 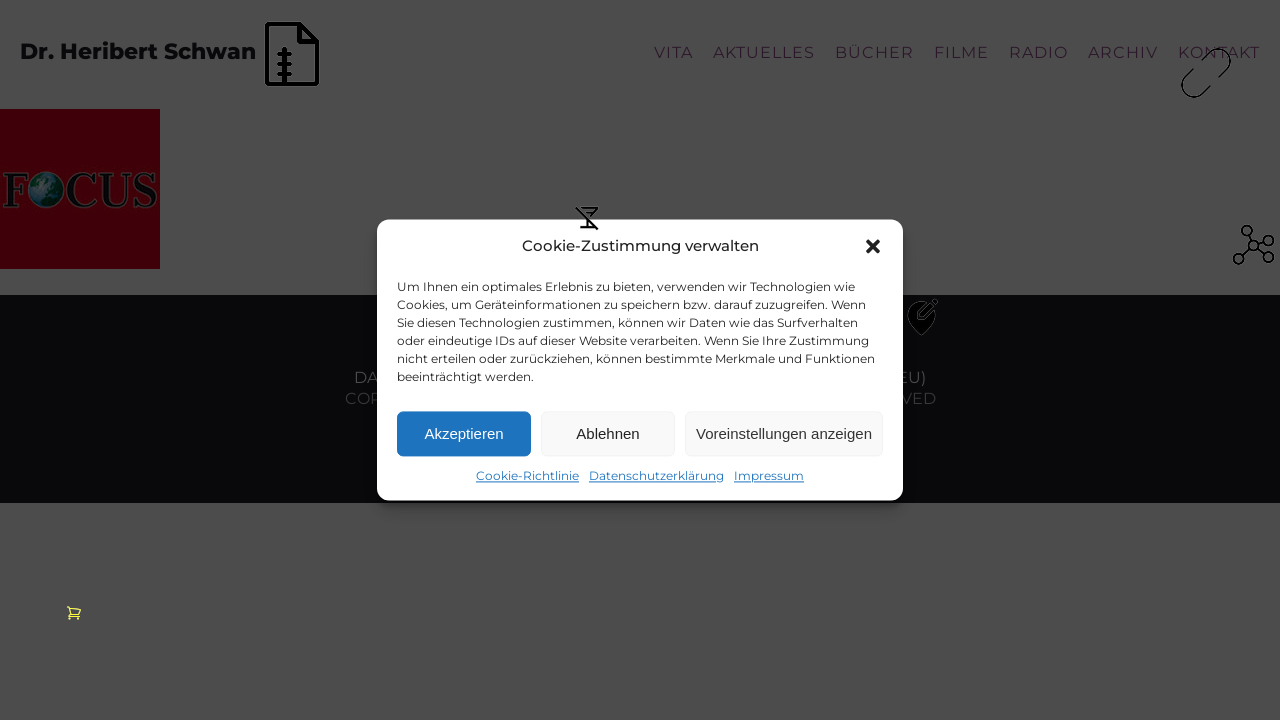 I want to click on view your shopping cart, so click(x=74, y=613).